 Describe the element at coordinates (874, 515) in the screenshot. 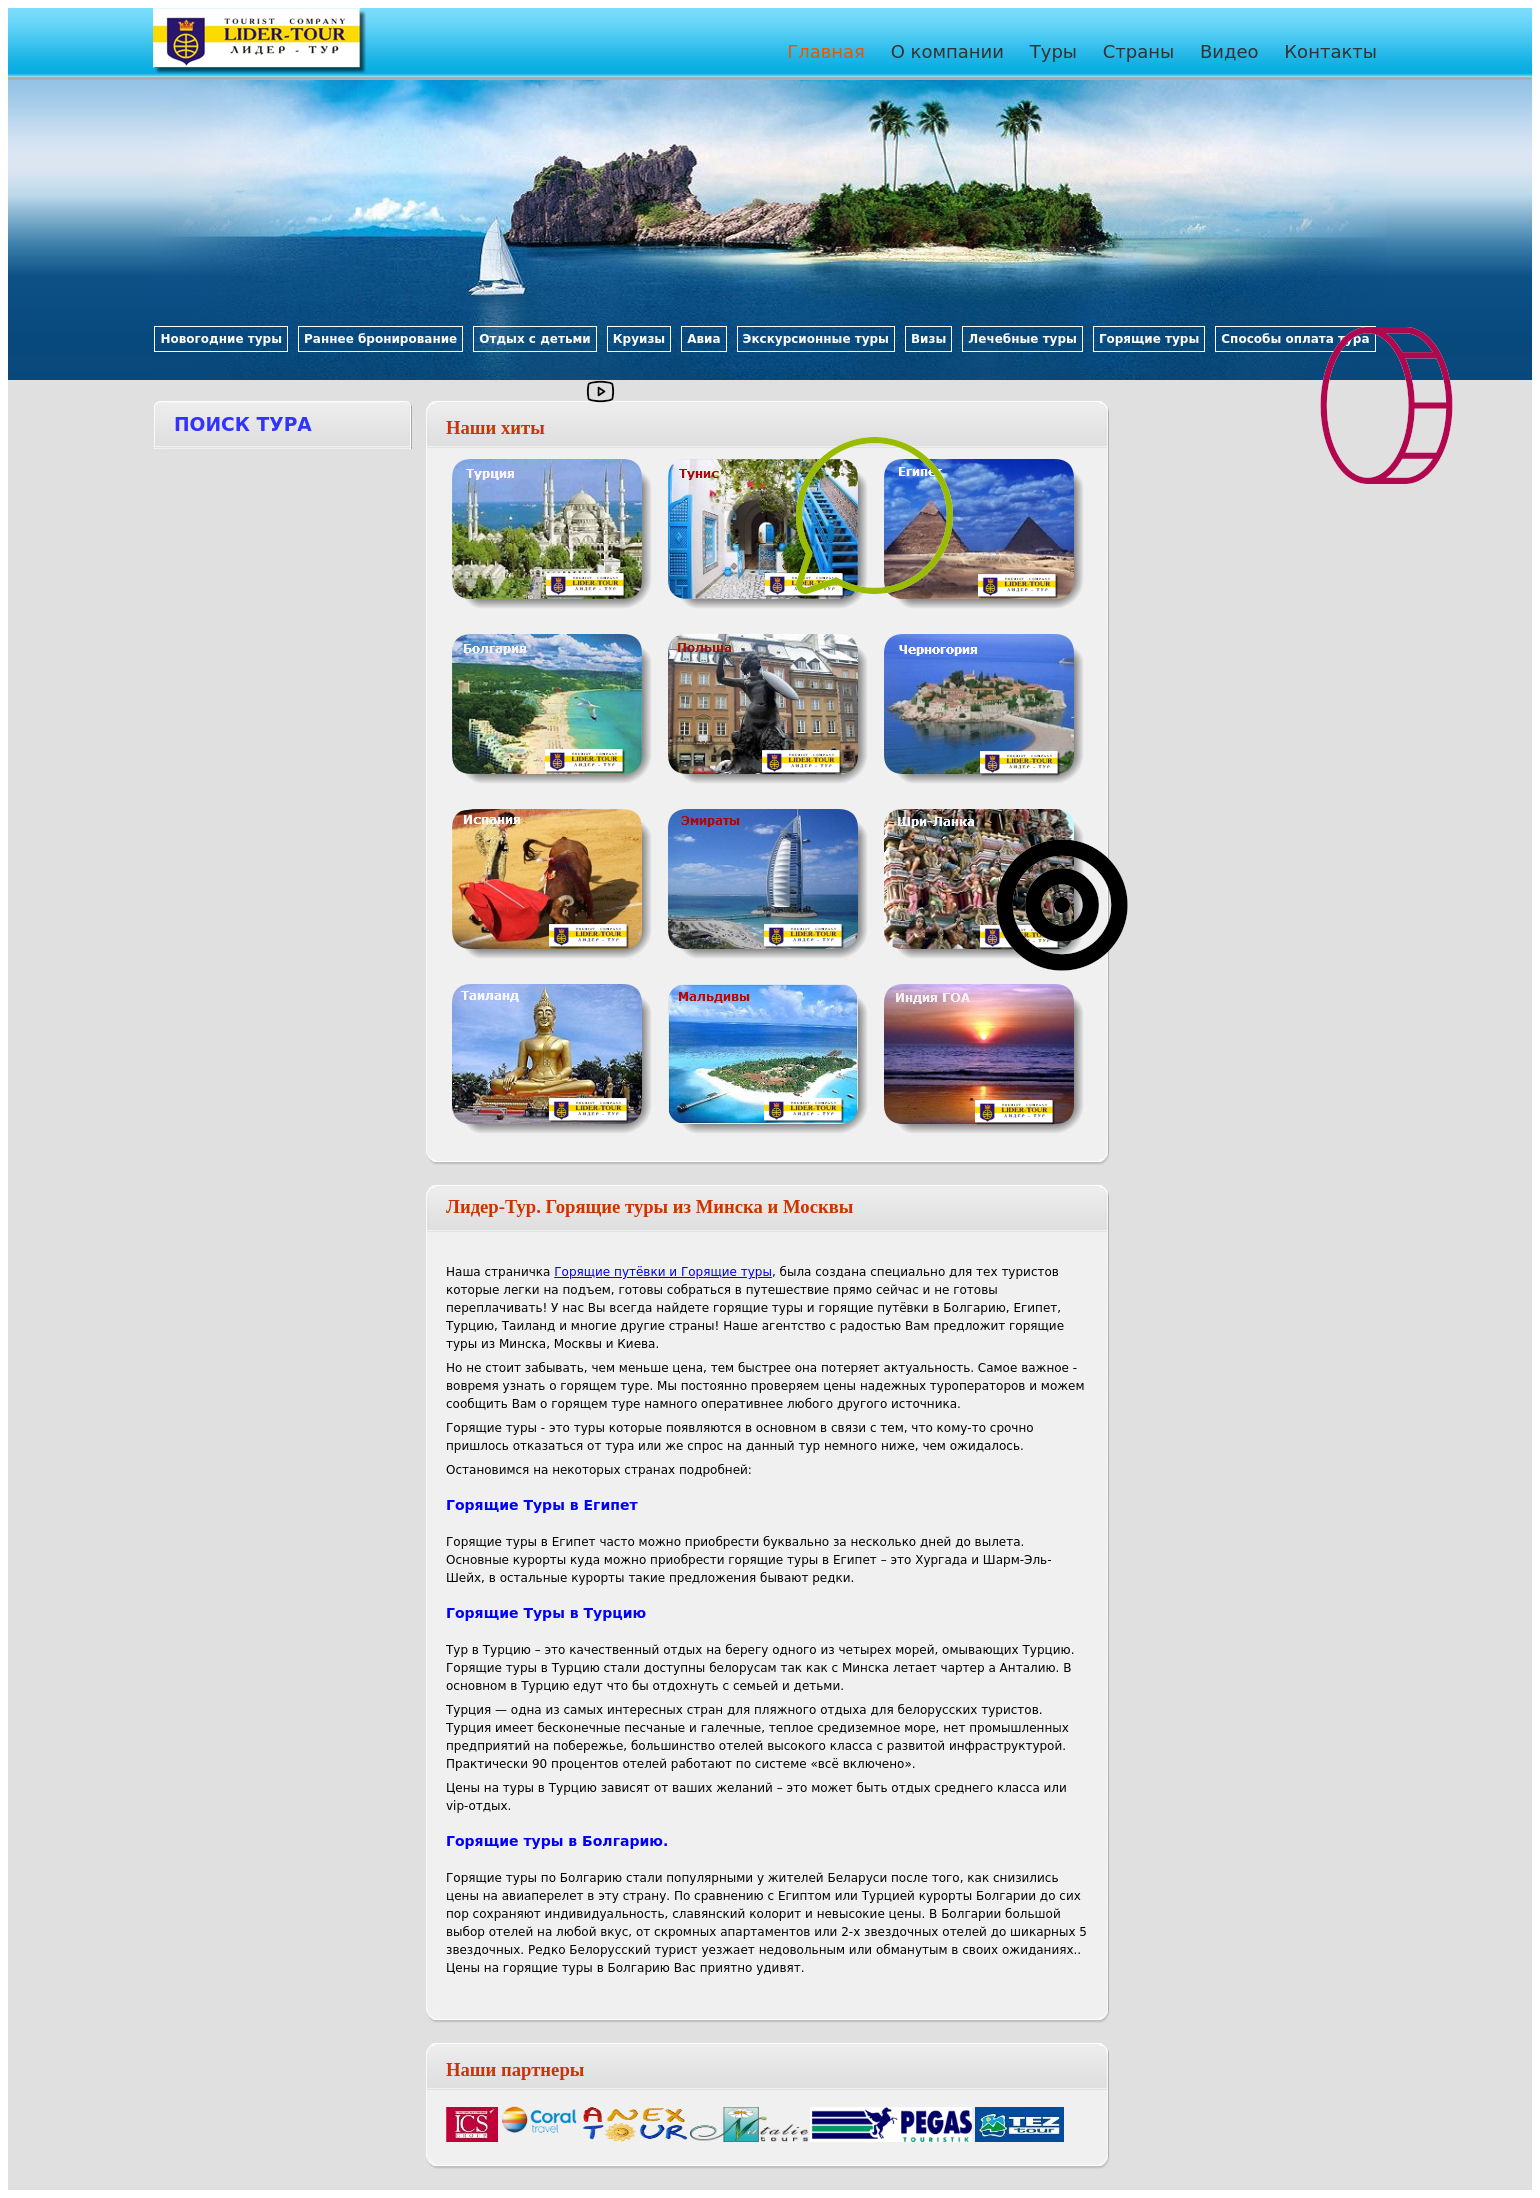

I see `open chat or messaging` at that location.